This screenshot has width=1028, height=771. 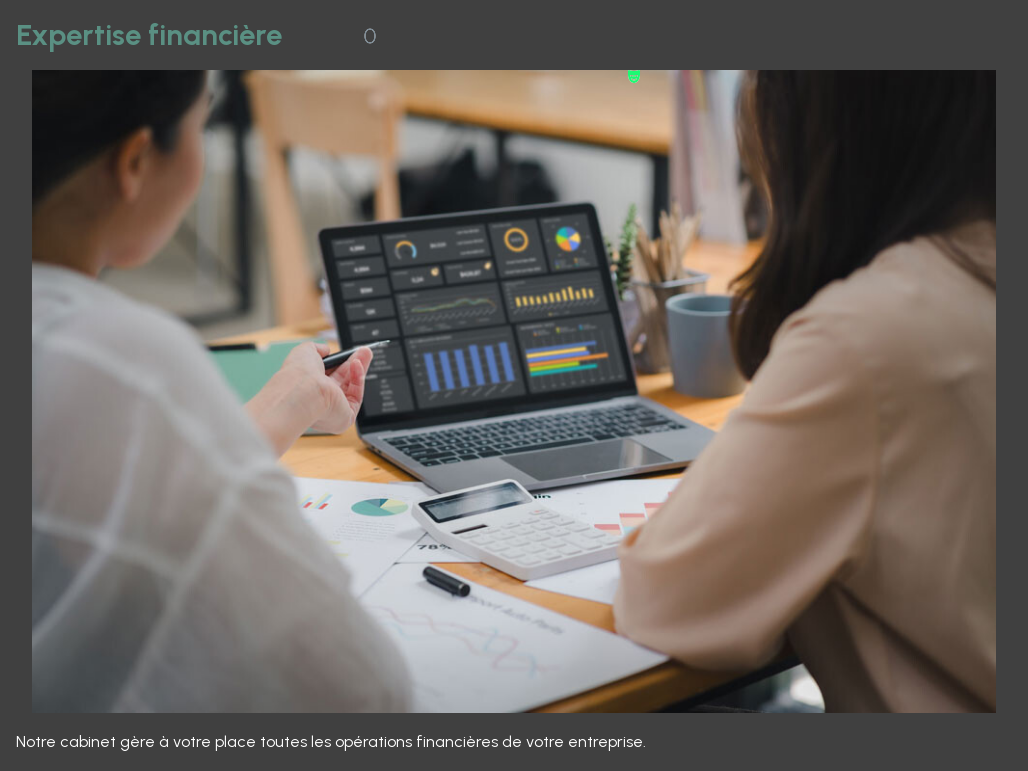 I want to click on indicates zero items or empty count, so click(x=370, y=36).